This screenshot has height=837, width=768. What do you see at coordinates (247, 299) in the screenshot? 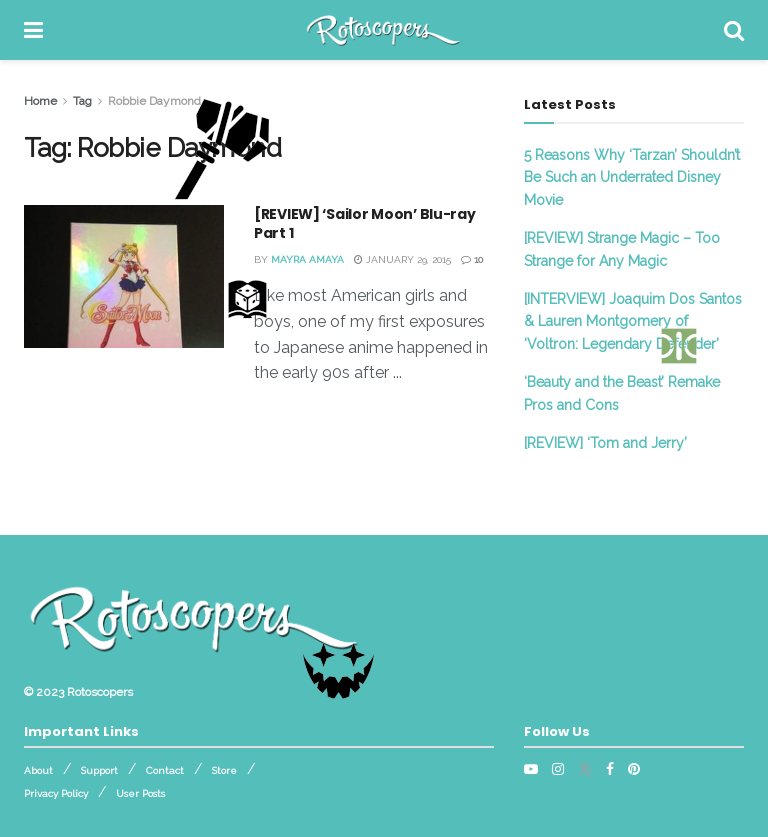
I see `view game rules and instructions` at bounding box center [247, 299].